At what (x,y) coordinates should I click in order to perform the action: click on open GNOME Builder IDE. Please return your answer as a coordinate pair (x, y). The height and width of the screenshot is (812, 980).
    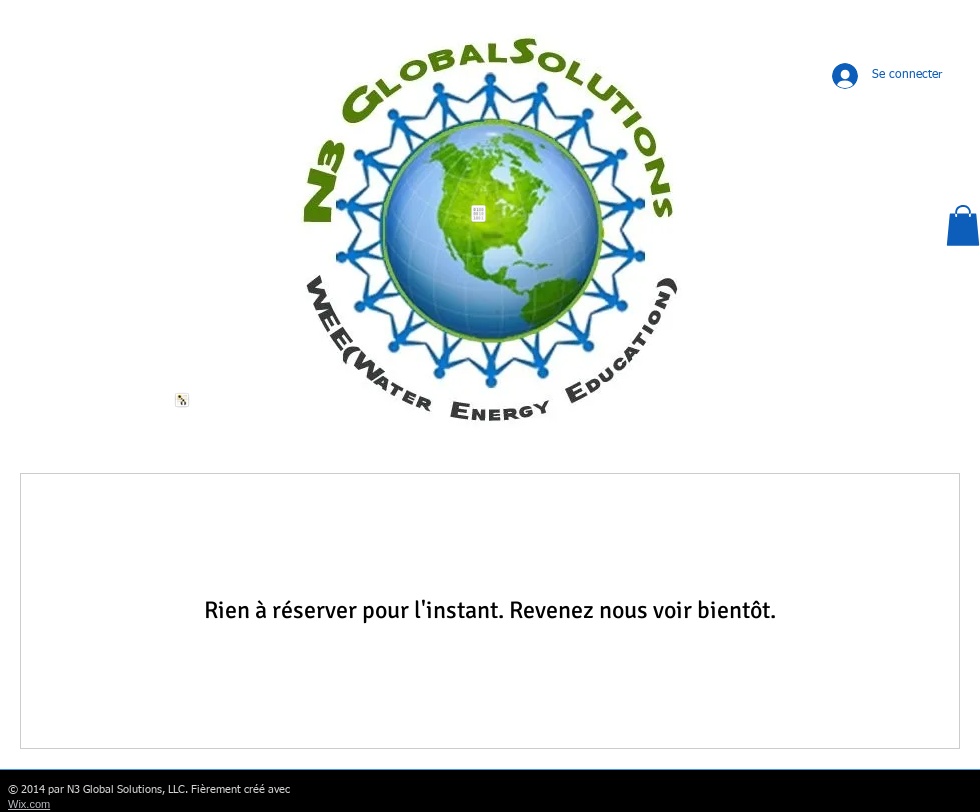
    Looking at the image, I should click on (182, 400).